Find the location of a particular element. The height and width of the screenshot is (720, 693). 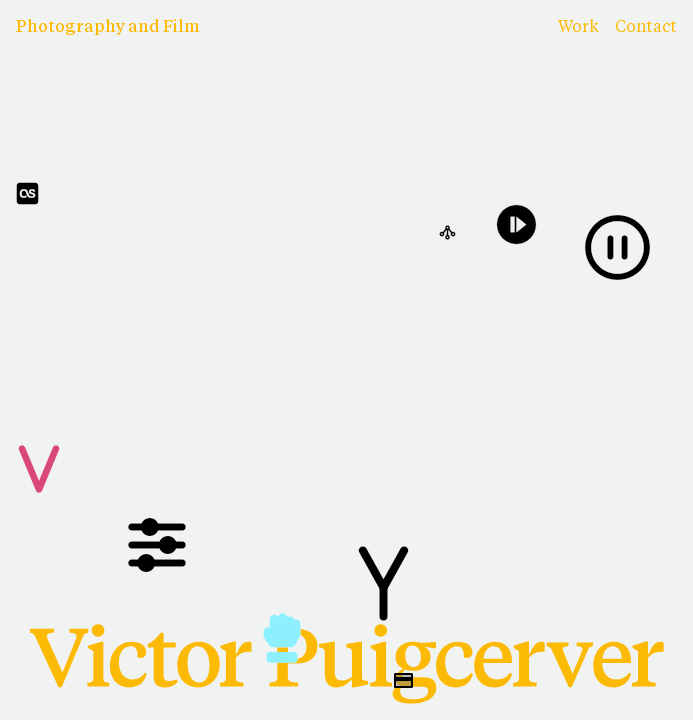

pause media playback is located at coordinates (617, 247).